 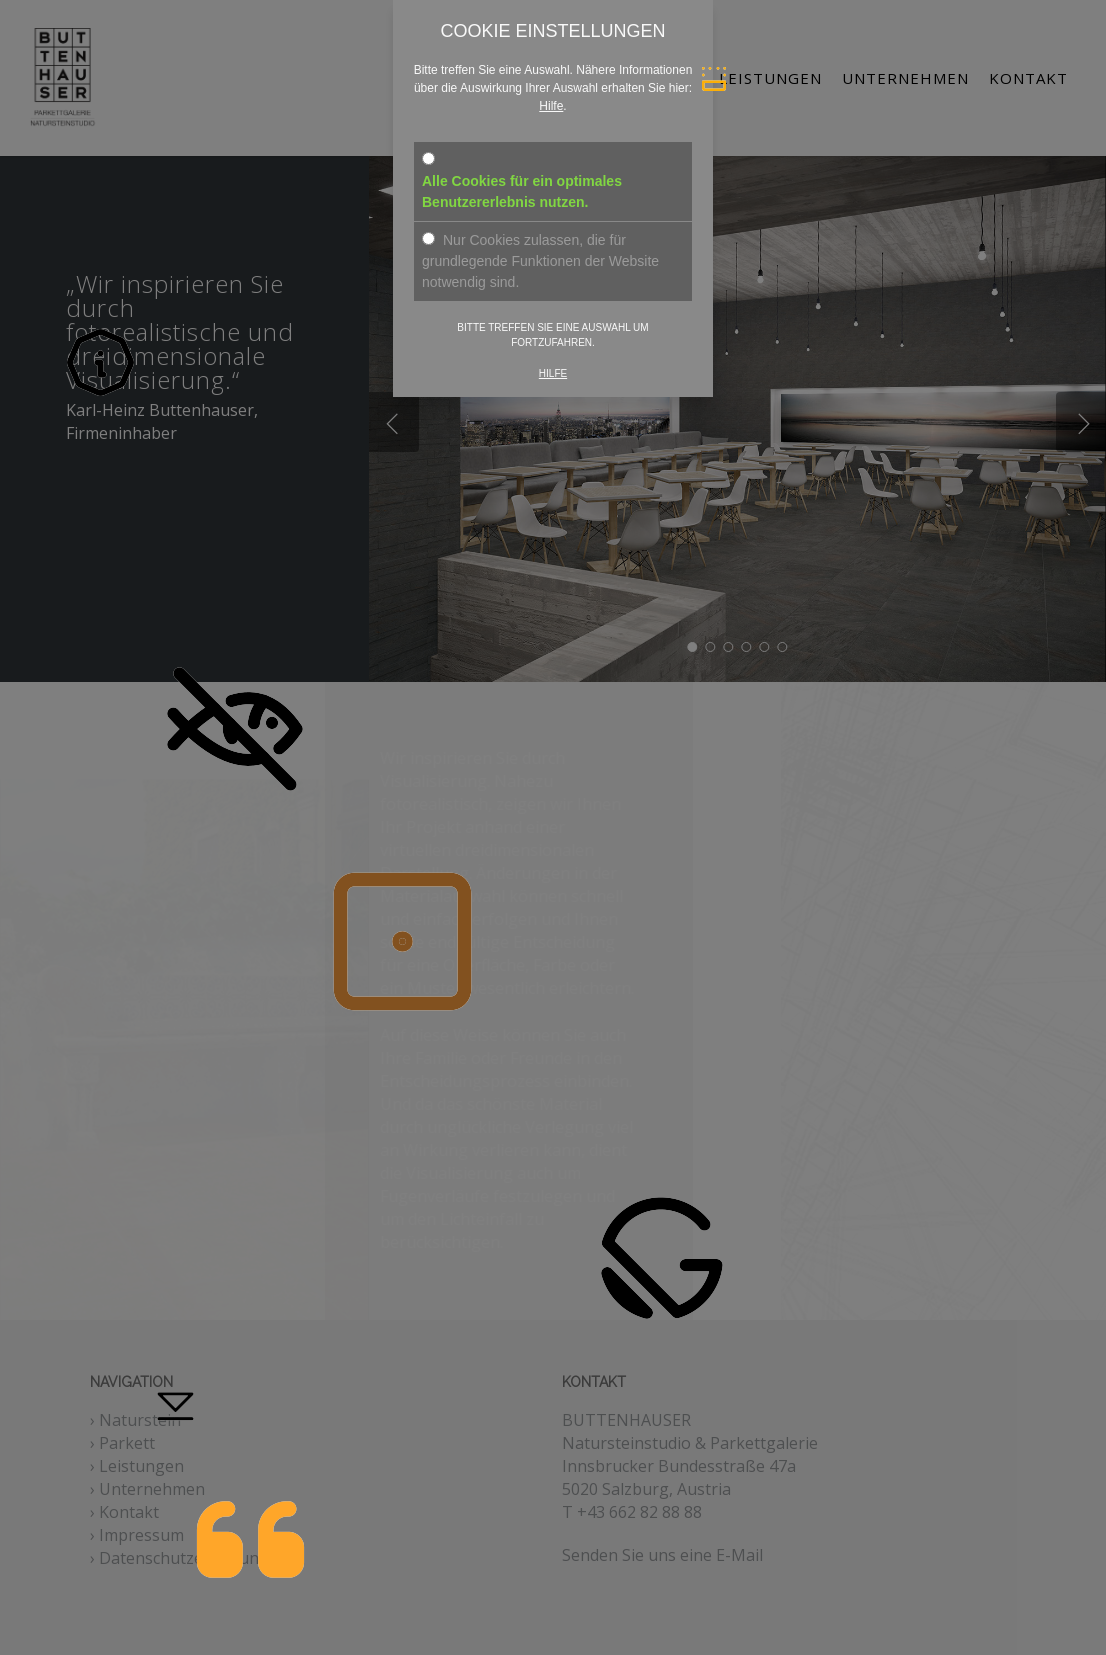 I want to click on insert a block quote, so click(x=250, y=1539).